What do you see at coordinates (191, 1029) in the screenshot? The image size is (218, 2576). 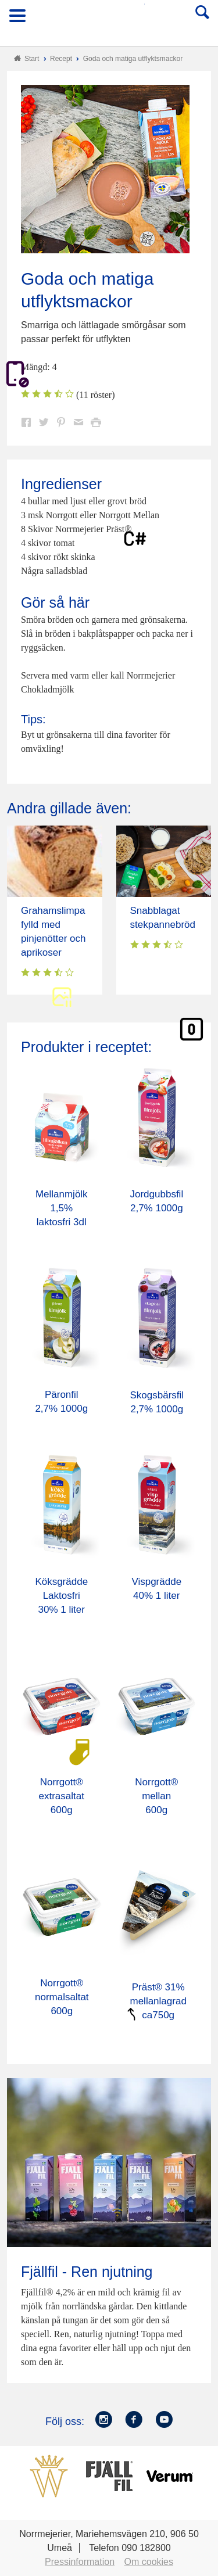 I see `represents the letter "o" in a text or keyboard input` at bounding box center [191, 1029].